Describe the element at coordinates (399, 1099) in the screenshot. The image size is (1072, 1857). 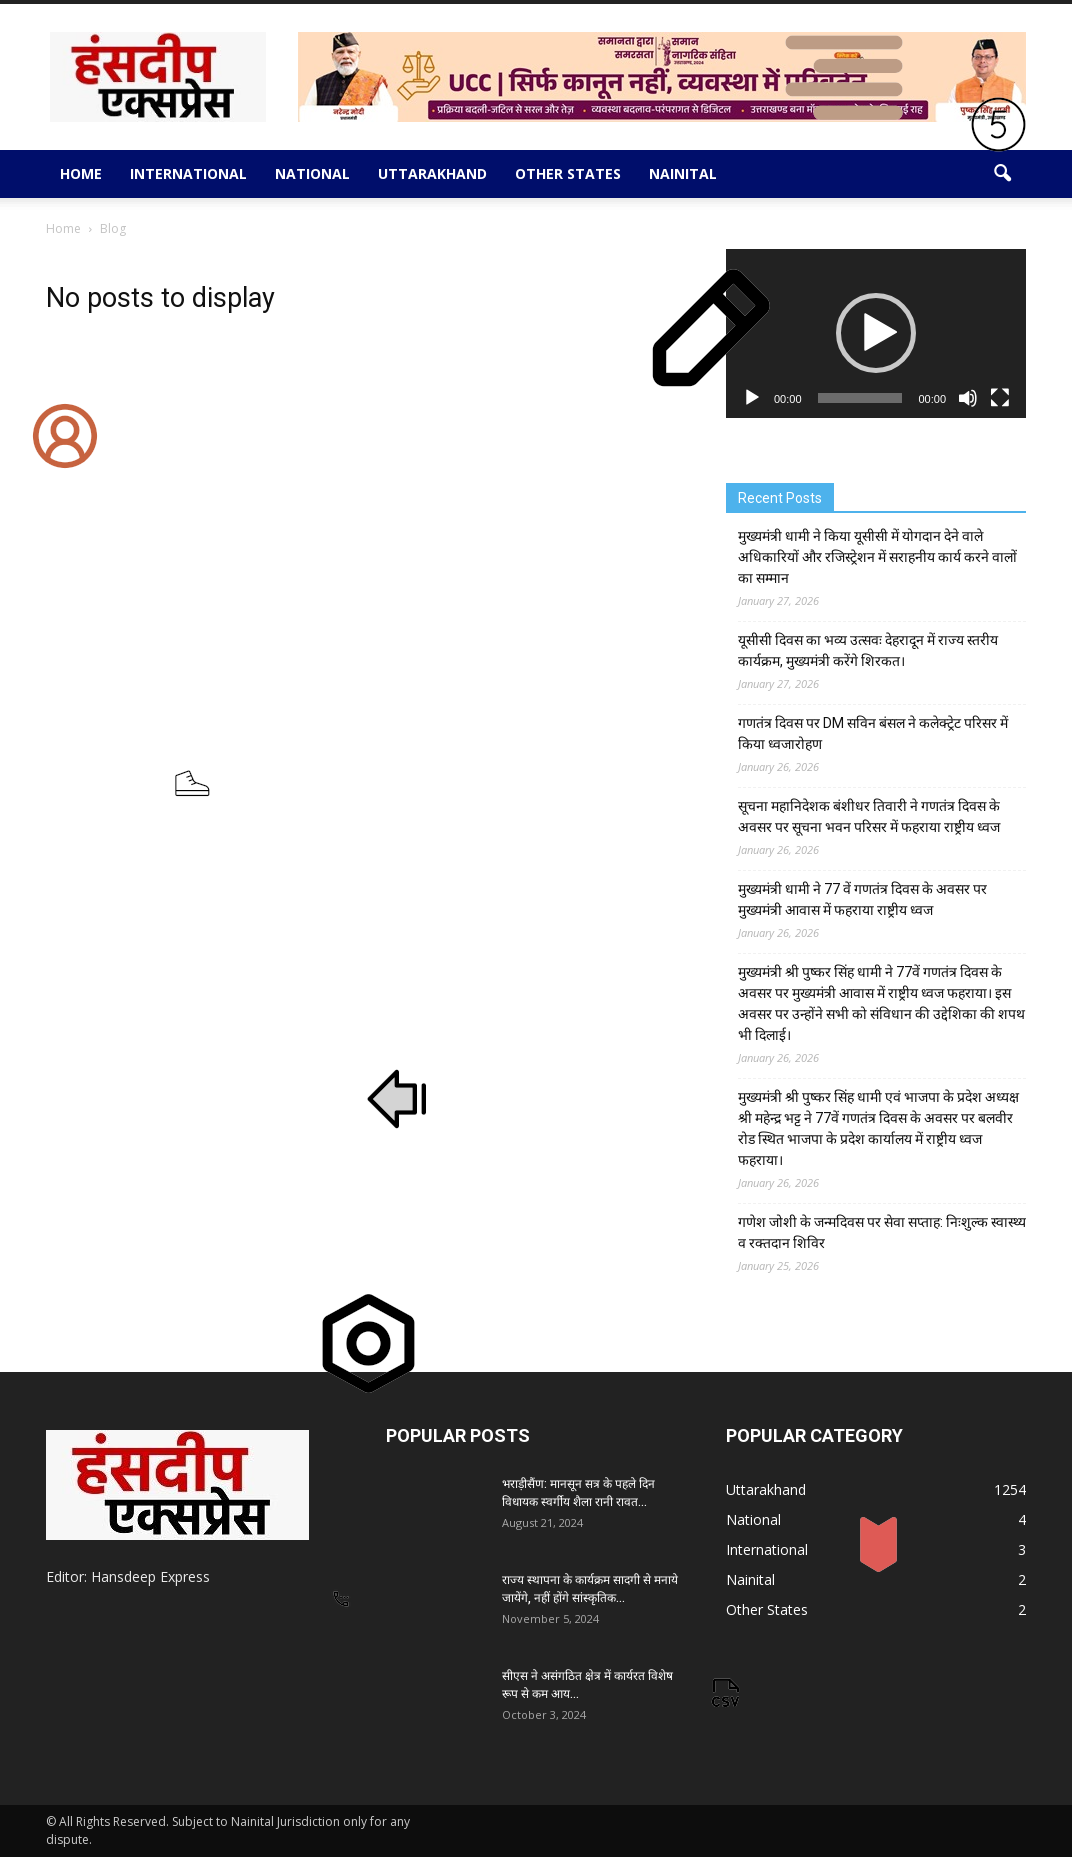
I see `go back to previous screen` at that location.